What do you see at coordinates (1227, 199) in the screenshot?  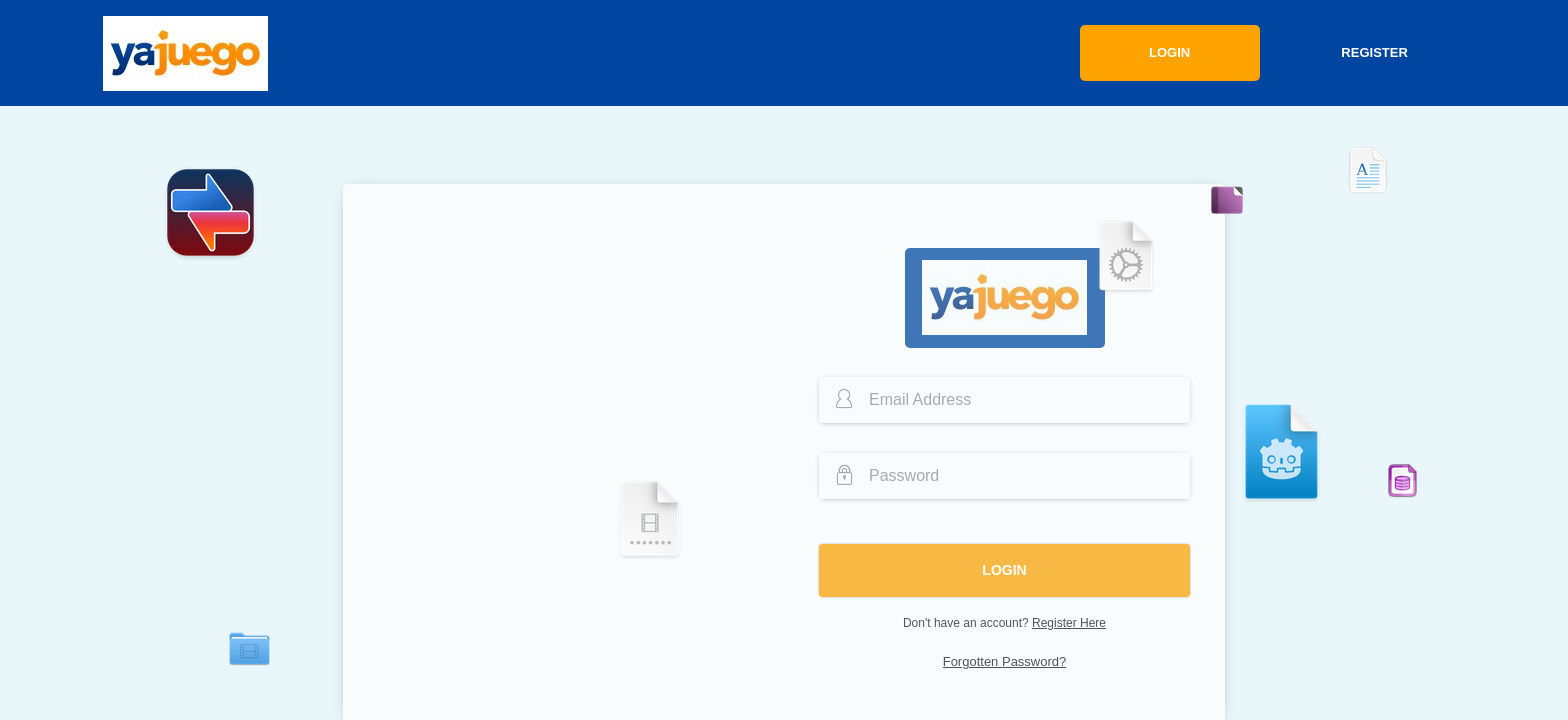 I see `change desktop wallpaper settings` at bounding box center [1227, 199].